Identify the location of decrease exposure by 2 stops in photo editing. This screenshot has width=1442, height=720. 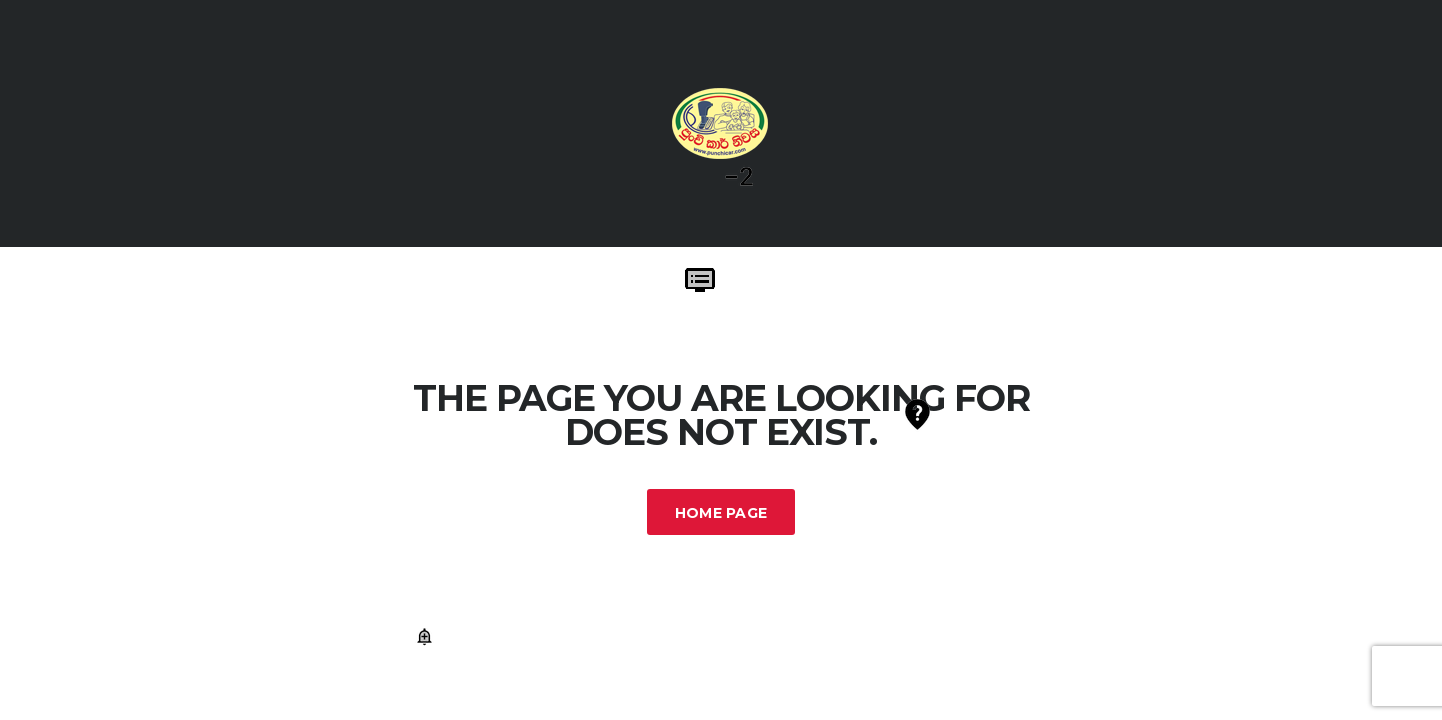
(740, 177).